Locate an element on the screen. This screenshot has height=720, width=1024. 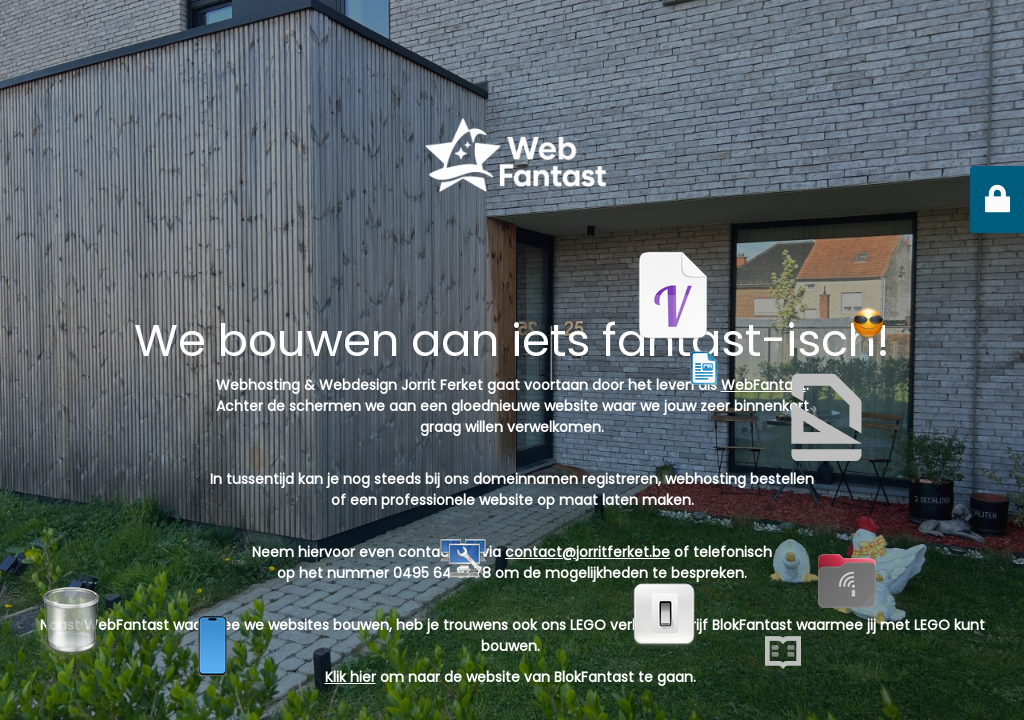
vala programming language source file is located at coordinates (673, 295).